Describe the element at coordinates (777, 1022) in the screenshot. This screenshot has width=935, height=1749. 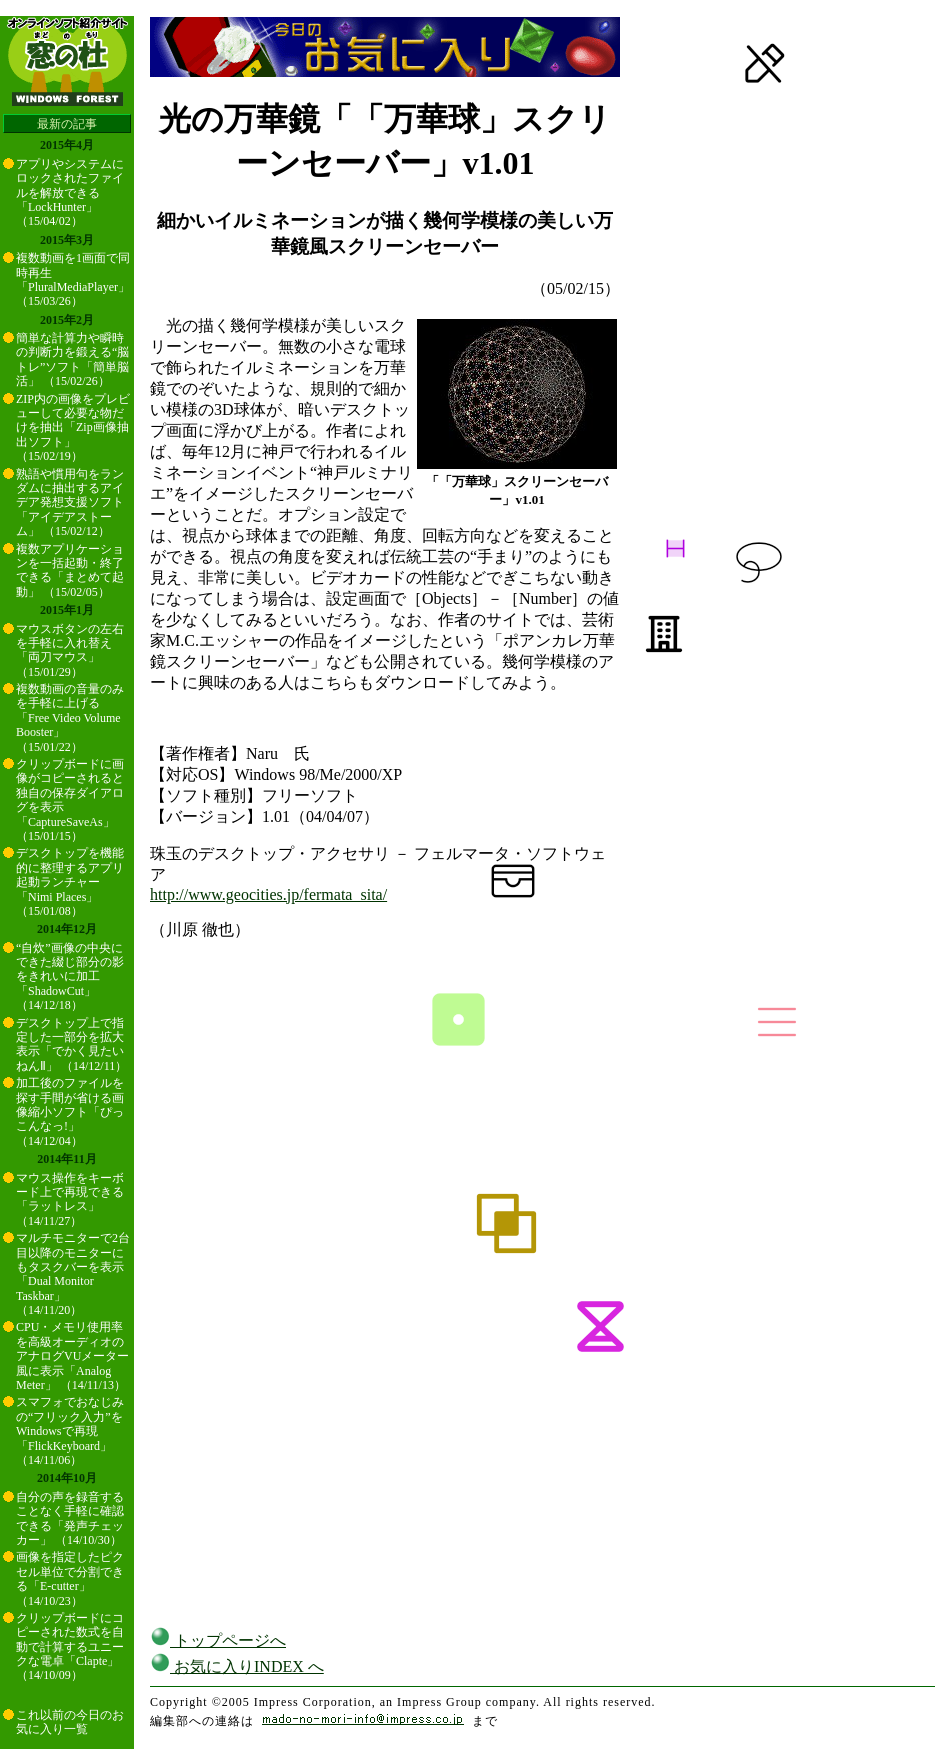
I see `view items in list format` at that location.